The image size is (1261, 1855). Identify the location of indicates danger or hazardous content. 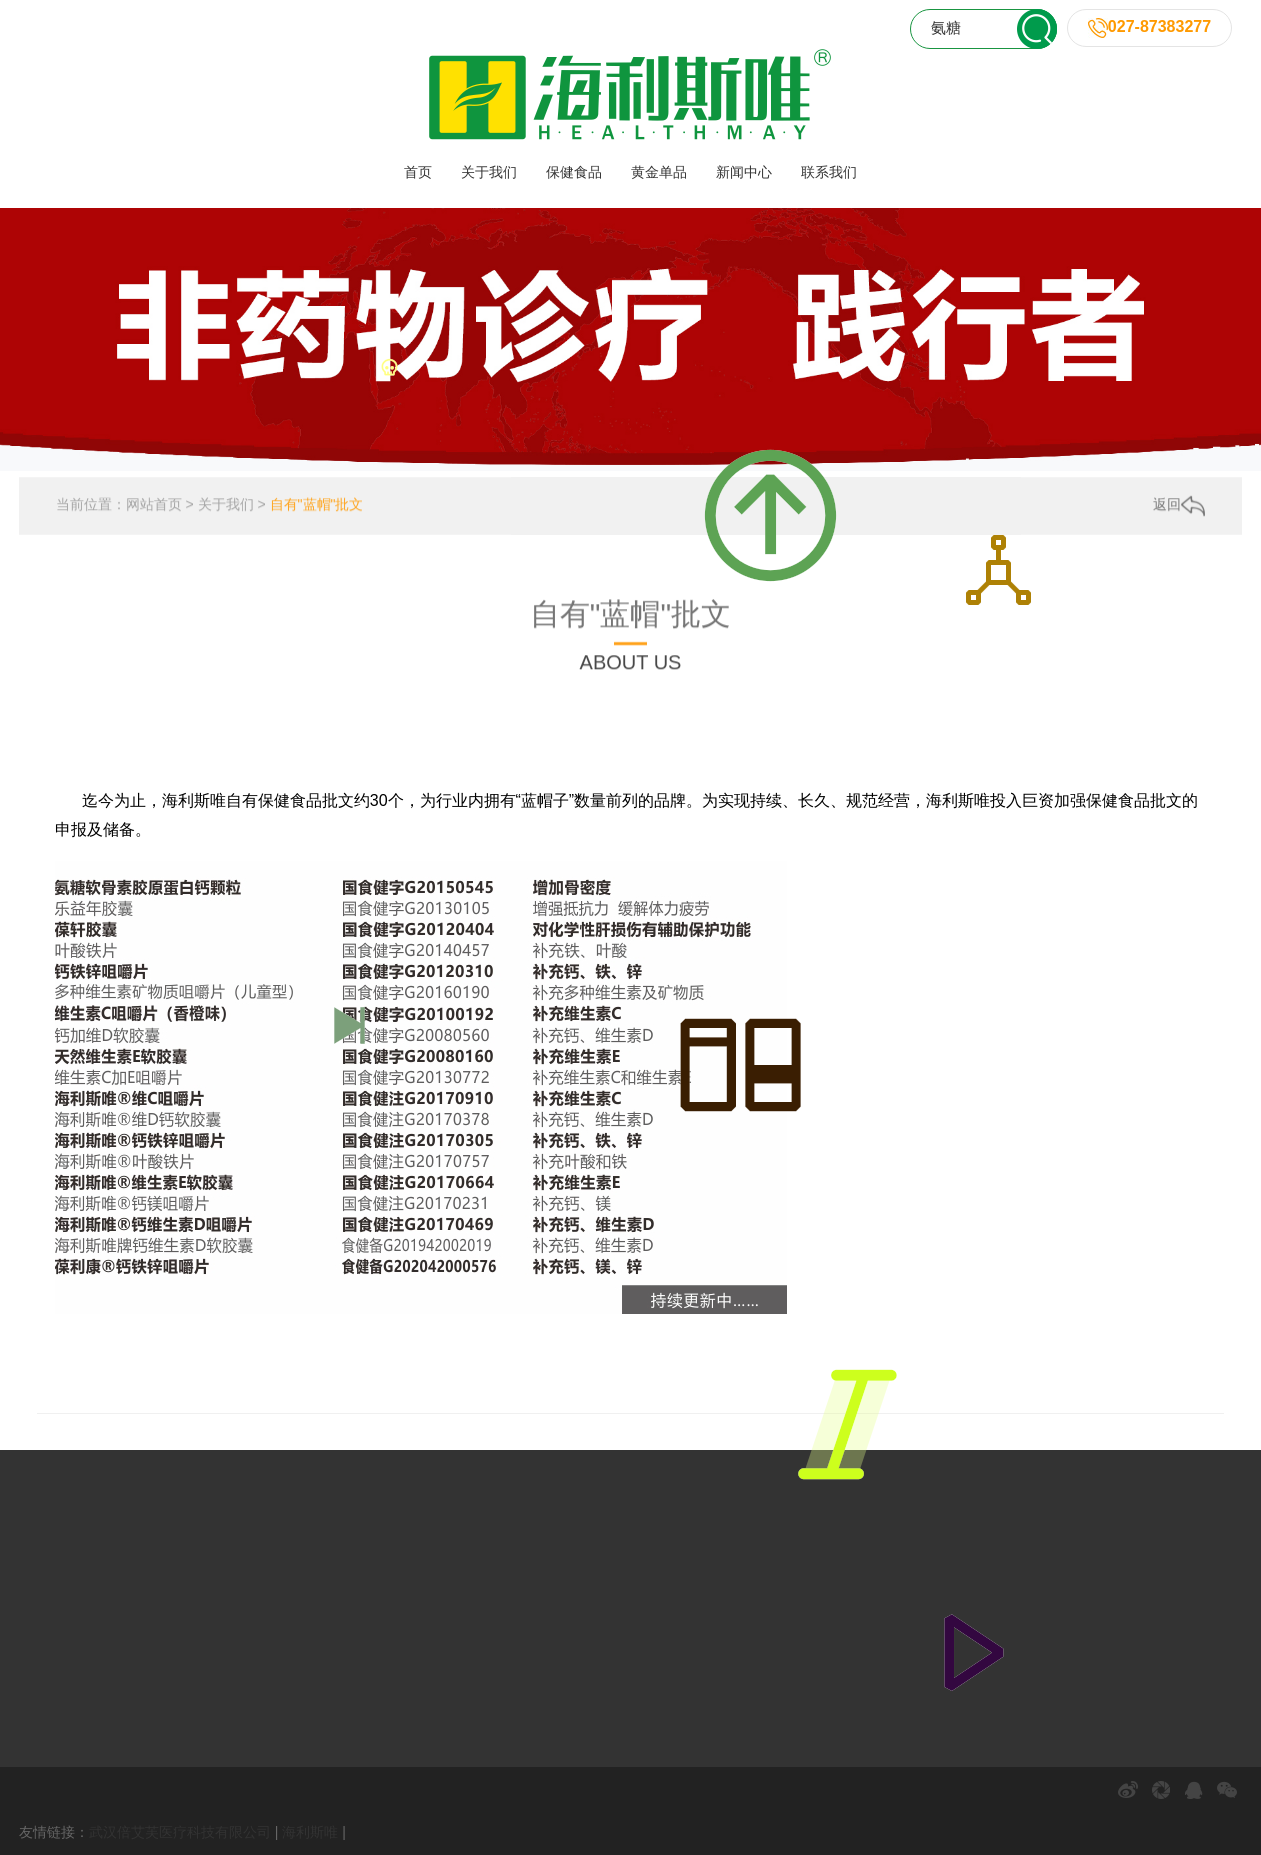
(389, 367).